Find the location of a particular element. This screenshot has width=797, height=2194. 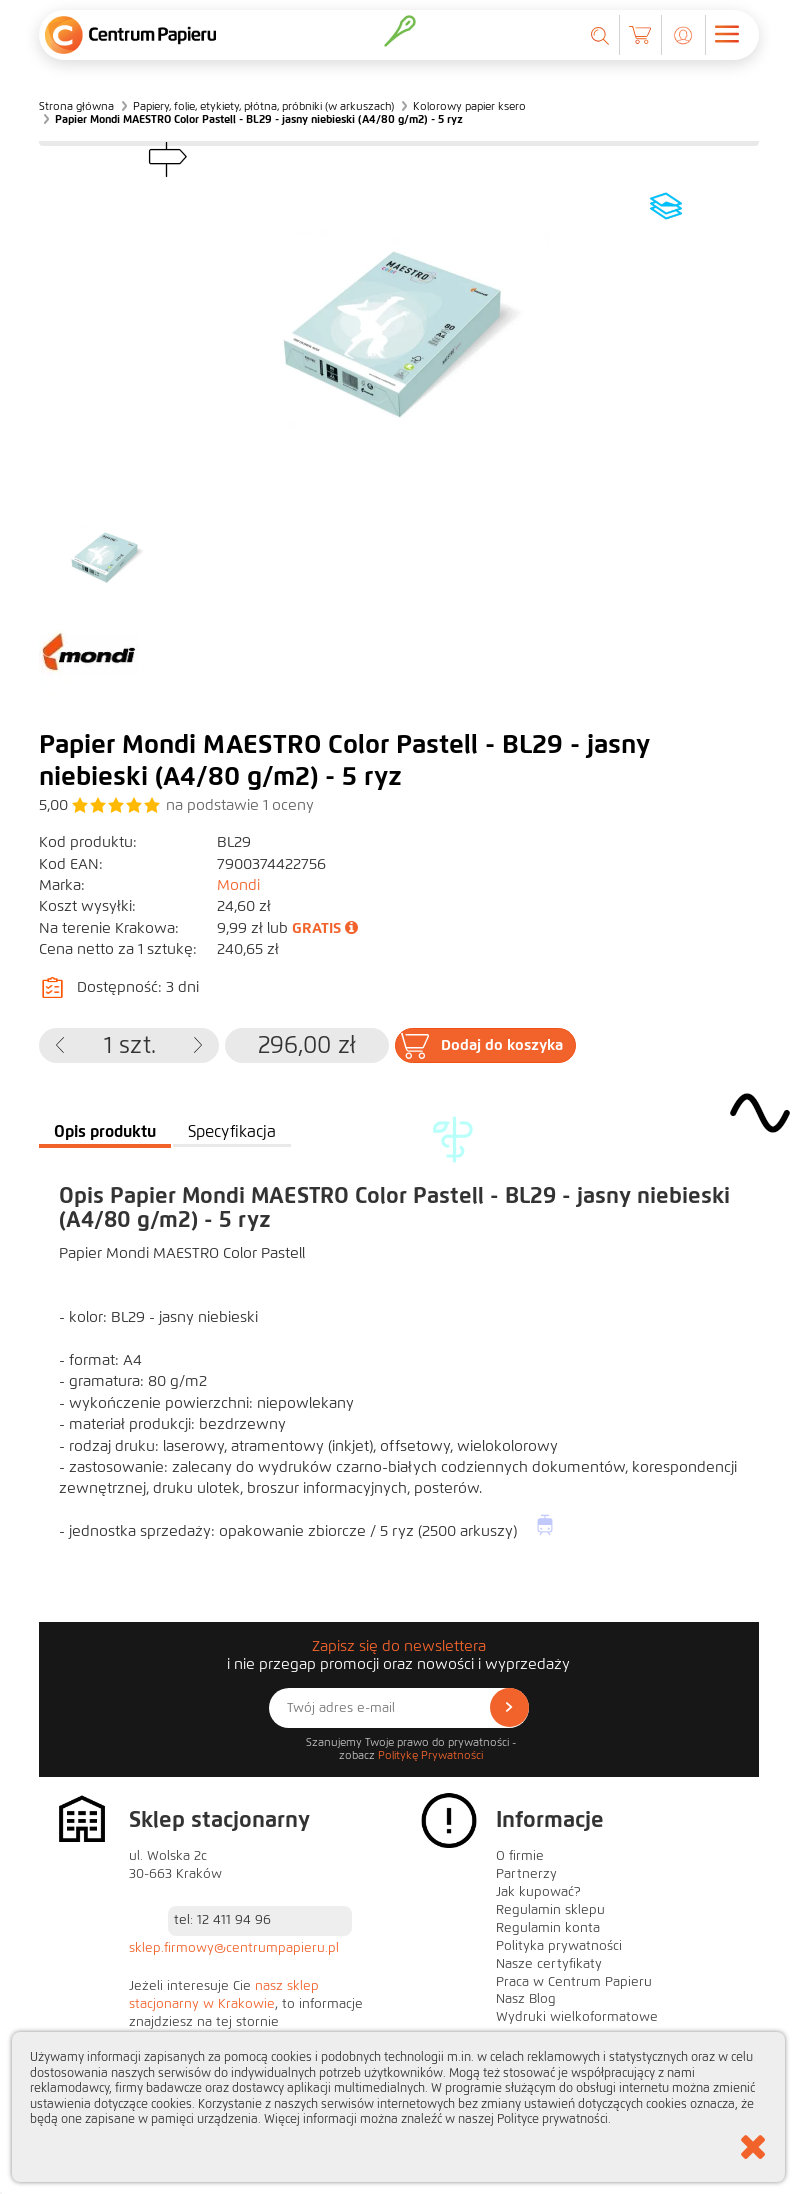

audio or sound wave visualization is located at coordinates (760, 1113).